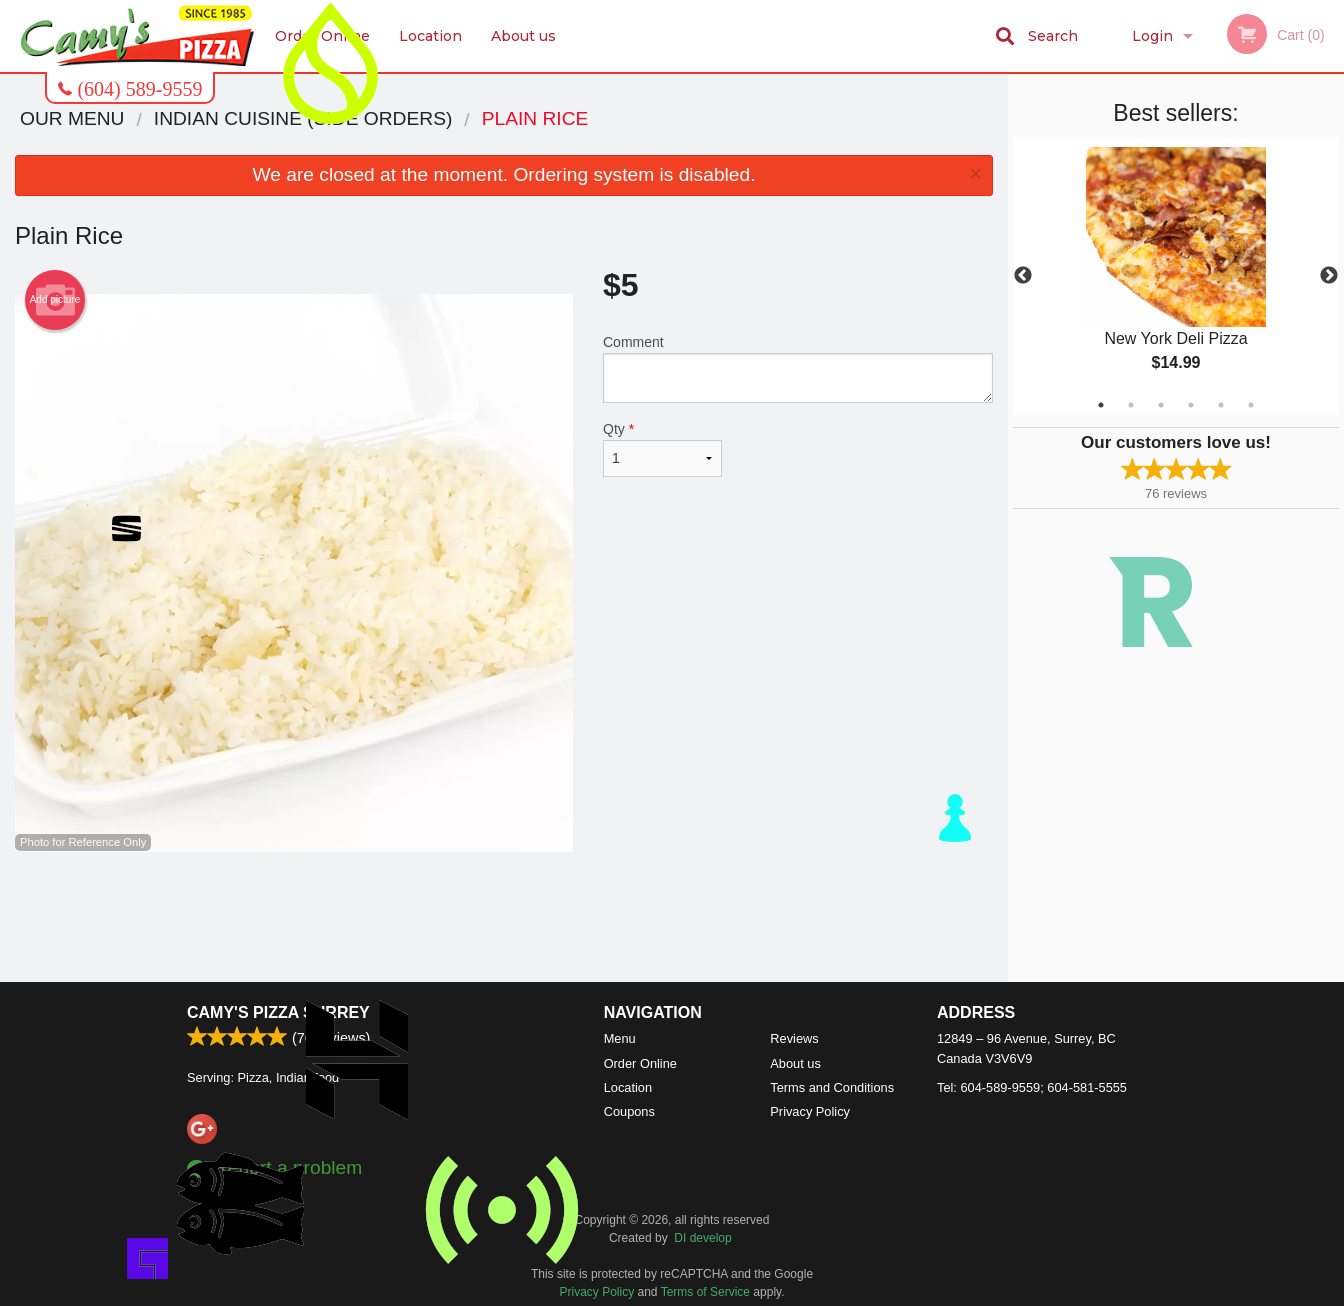  What do you see at coordinates (126, 528) in the screenshot?
I see `SEAT car brand logo` at bounding box center [126, 528].